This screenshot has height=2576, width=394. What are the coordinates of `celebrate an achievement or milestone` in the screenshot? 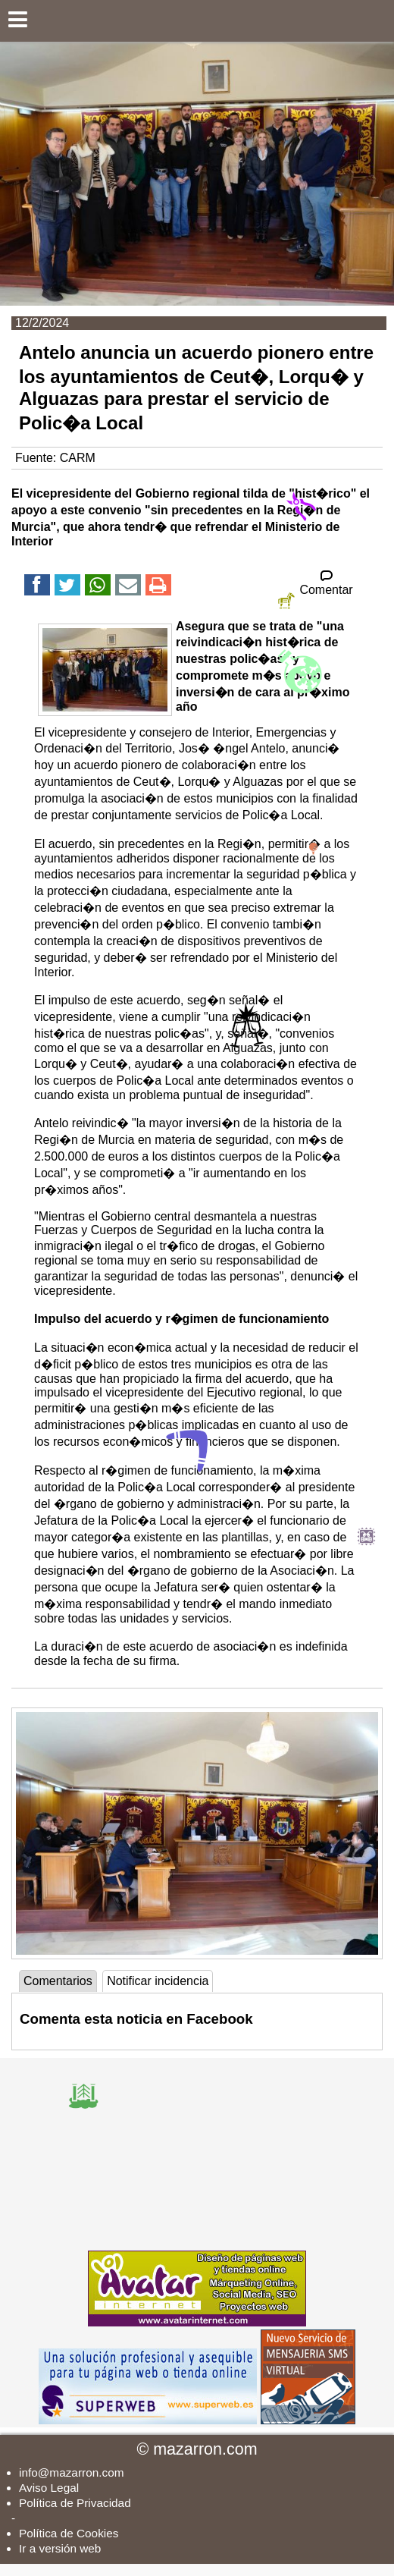 It's located at (246, 1025).